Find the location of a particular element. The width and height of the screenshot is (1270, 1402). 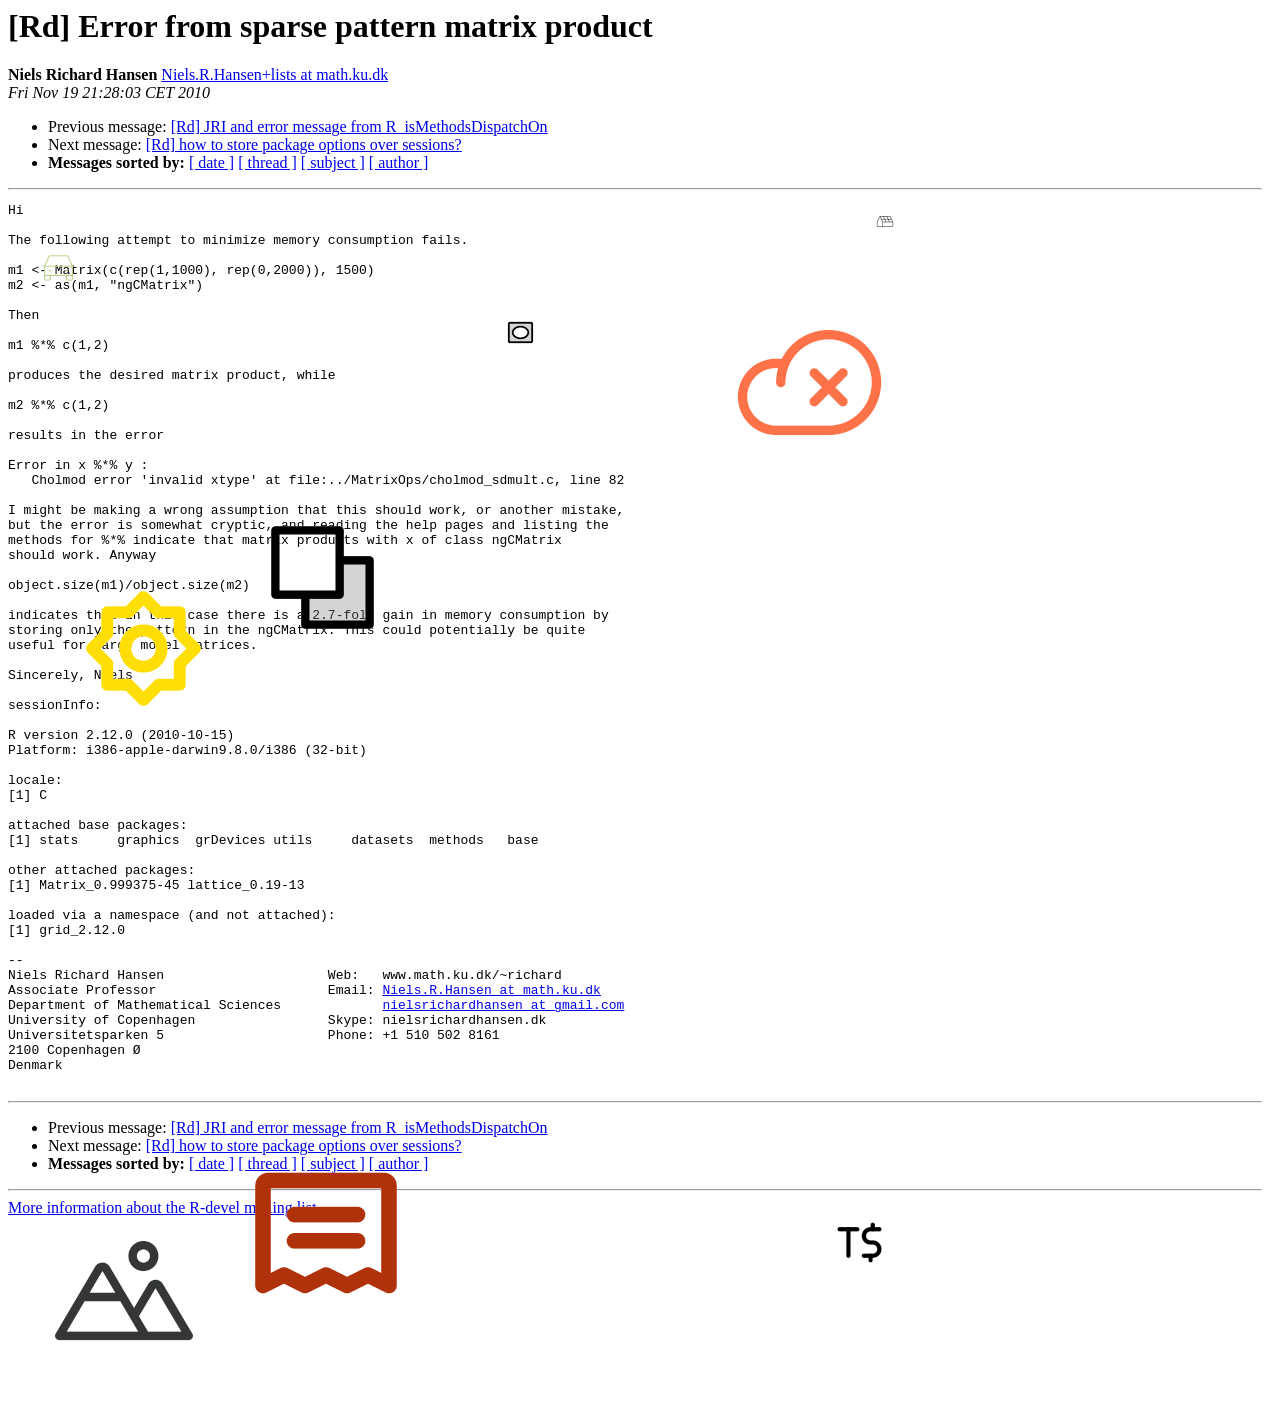

view purchase receipt or transaction history is located at coordinates (326, 1233).